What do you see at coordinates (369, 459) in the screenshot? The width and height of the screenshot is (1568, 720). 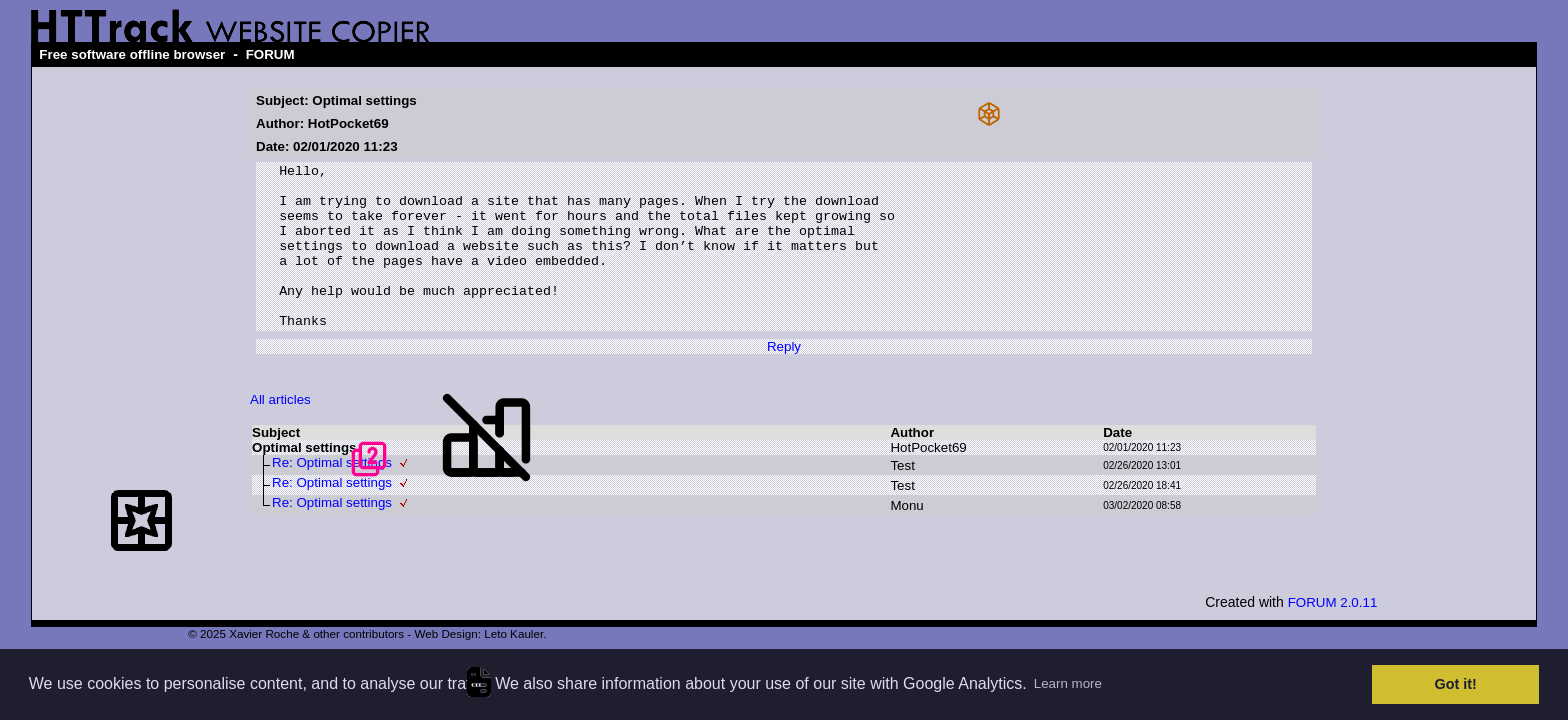 I see `view second item in a collection` at bounding box center [369, 459].